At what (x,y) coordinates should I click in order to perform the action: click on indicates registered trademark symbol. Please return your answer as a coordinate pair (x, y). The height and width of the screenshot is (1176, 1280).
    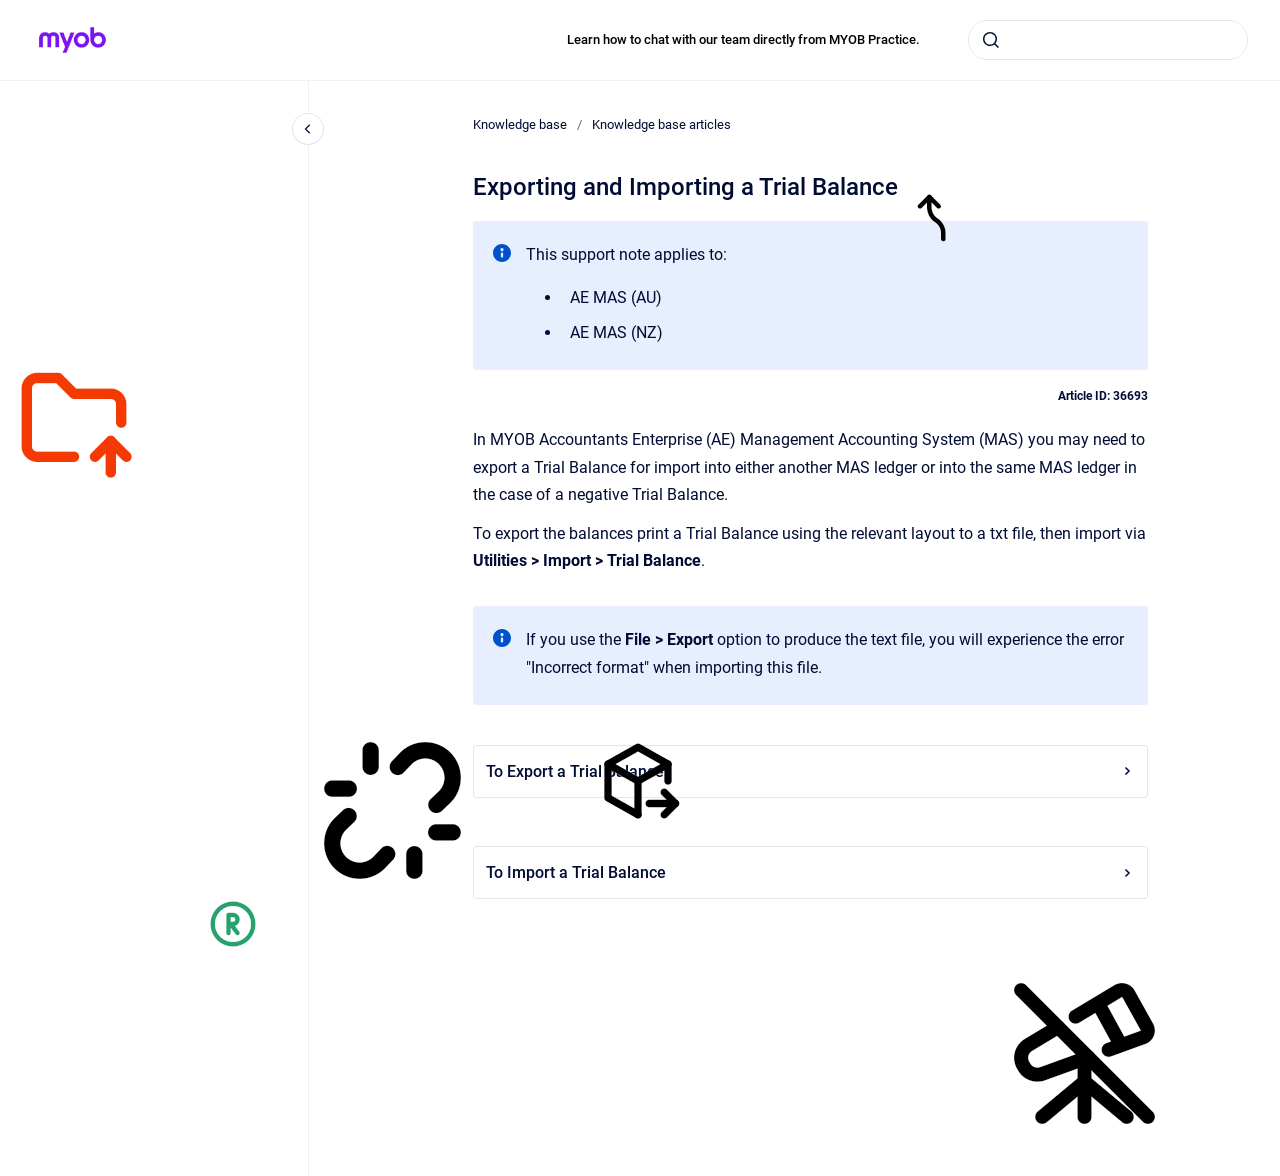
    Looking at the image, I should click on (233, 924).